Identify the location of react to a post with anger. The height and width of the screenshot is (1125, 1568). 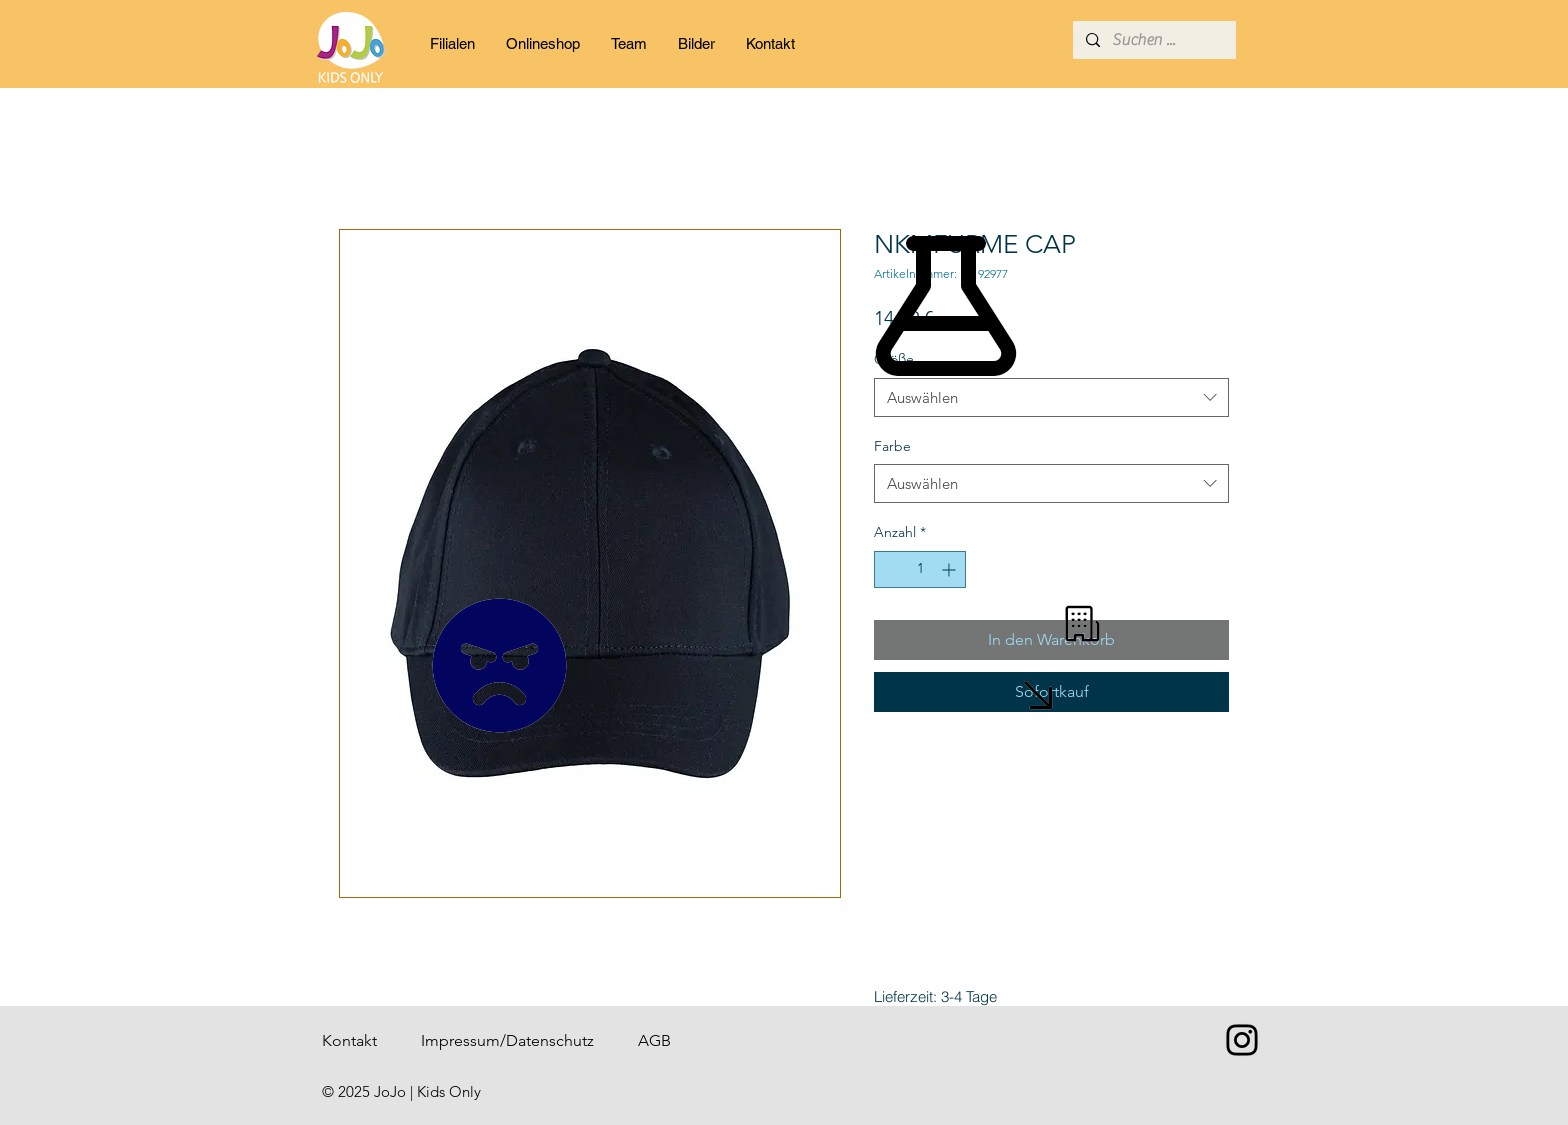
(499, 665).